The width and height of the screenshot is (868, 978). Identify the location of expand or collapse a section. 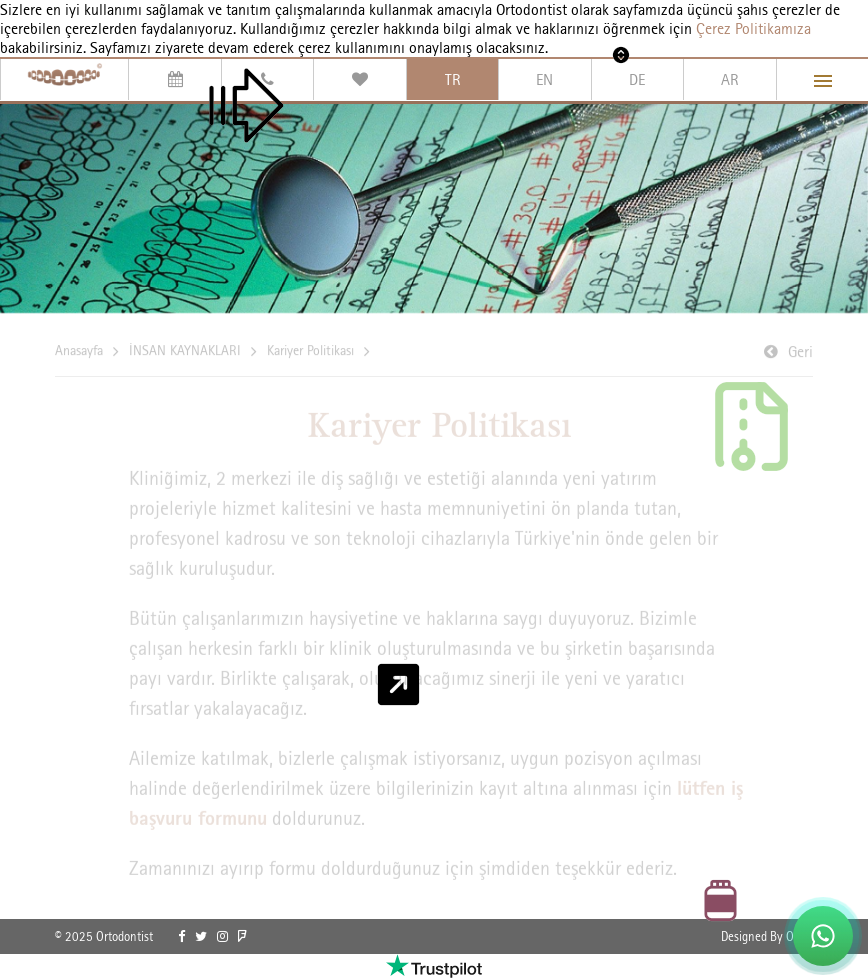
(621, 55).